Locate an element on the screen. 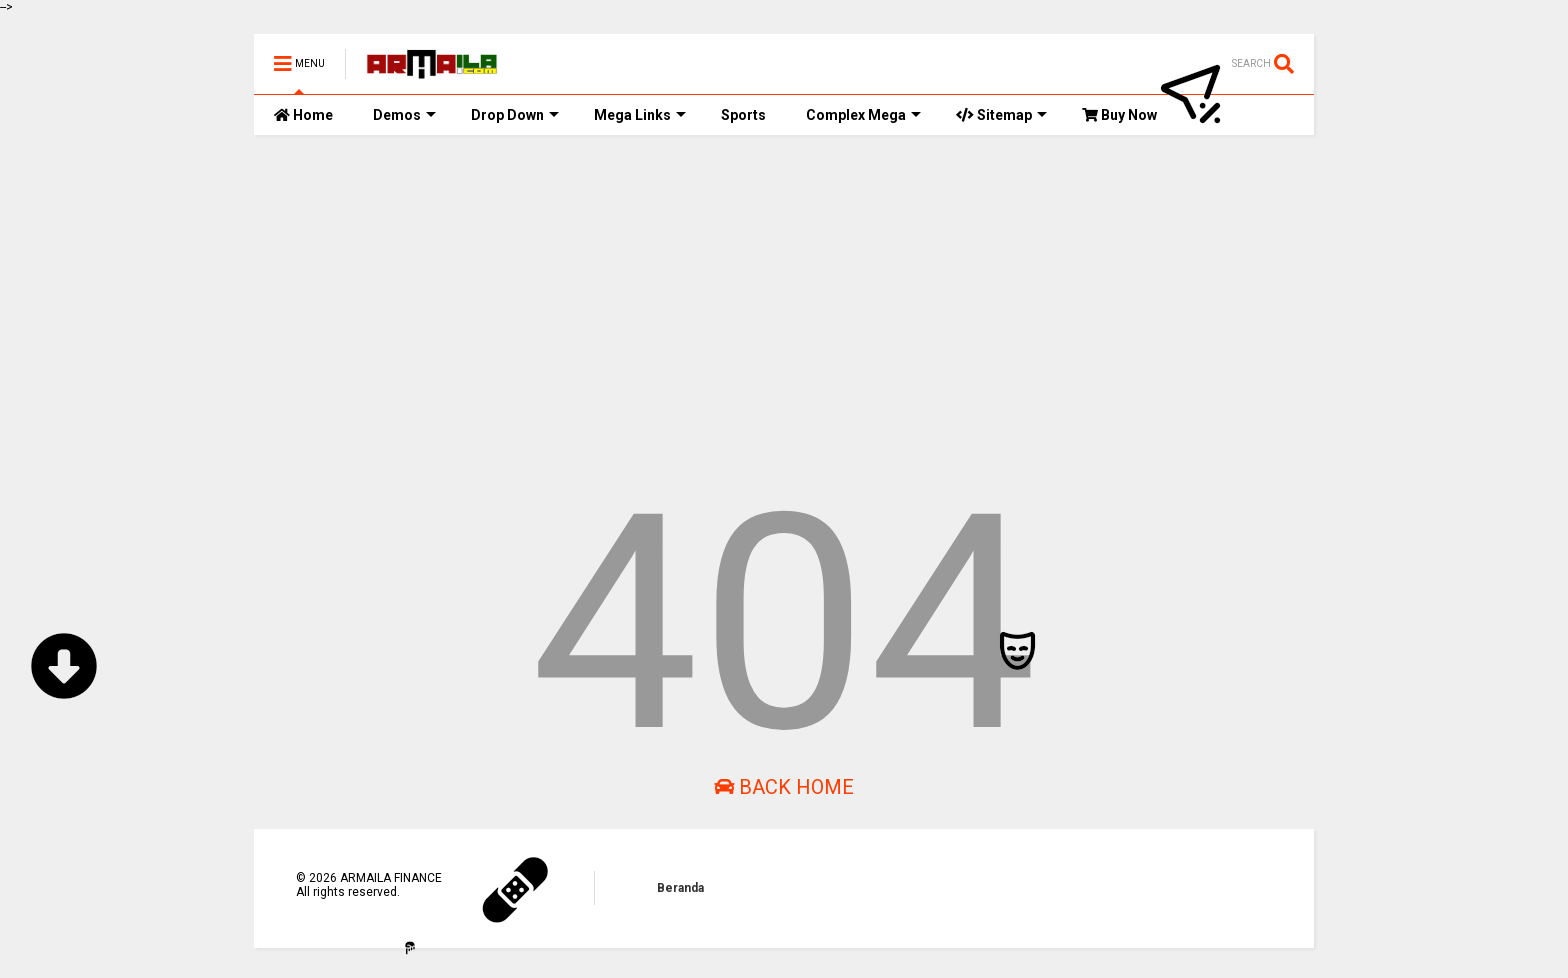  find nearby deals and discounts is located at coordinates (1191, 94).